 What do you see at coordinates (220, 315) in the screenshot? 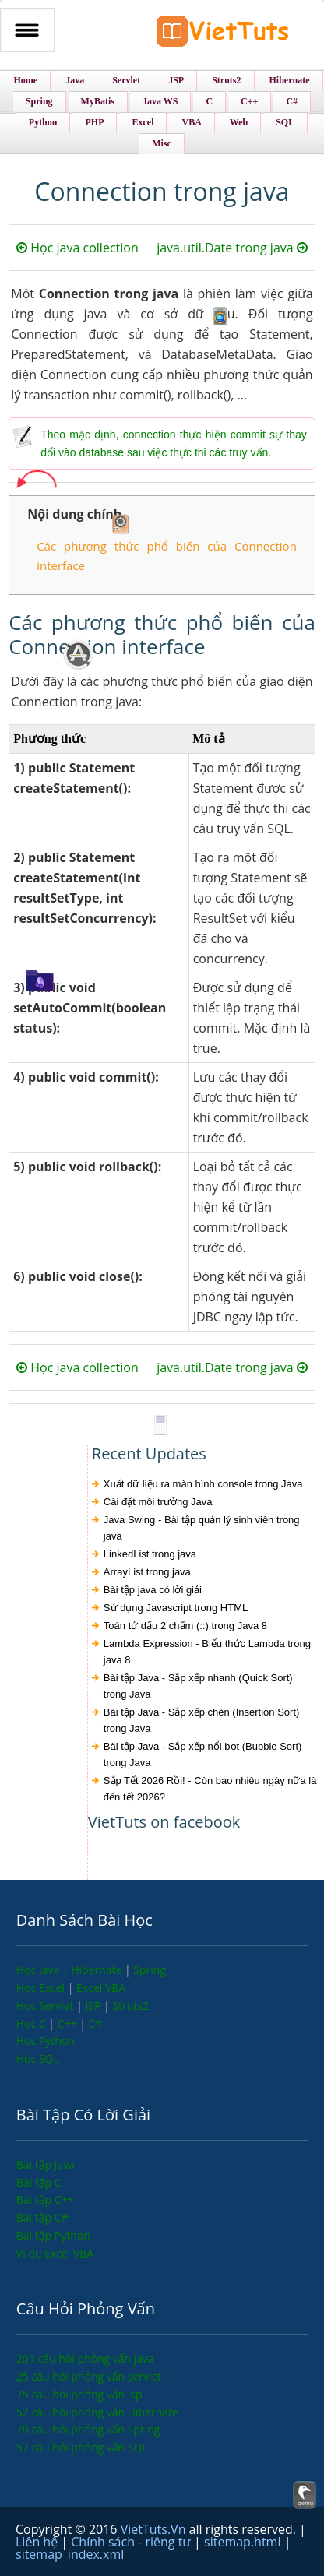
I see `access RAID 0 storage configuration` at bounding box center [220, 315].